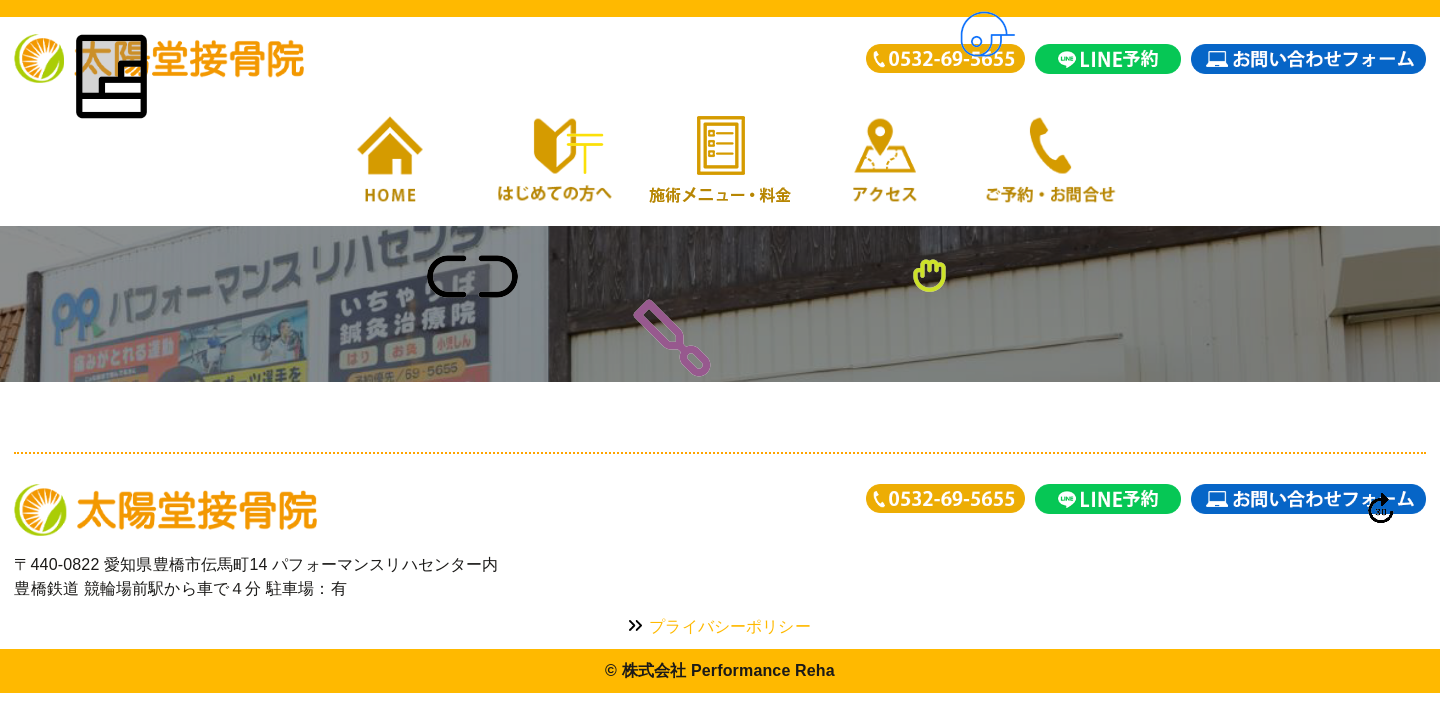  Describe the element at coordinates (111, 76) in the screenshot. I see `indicates stairs or stairway access` at that location.